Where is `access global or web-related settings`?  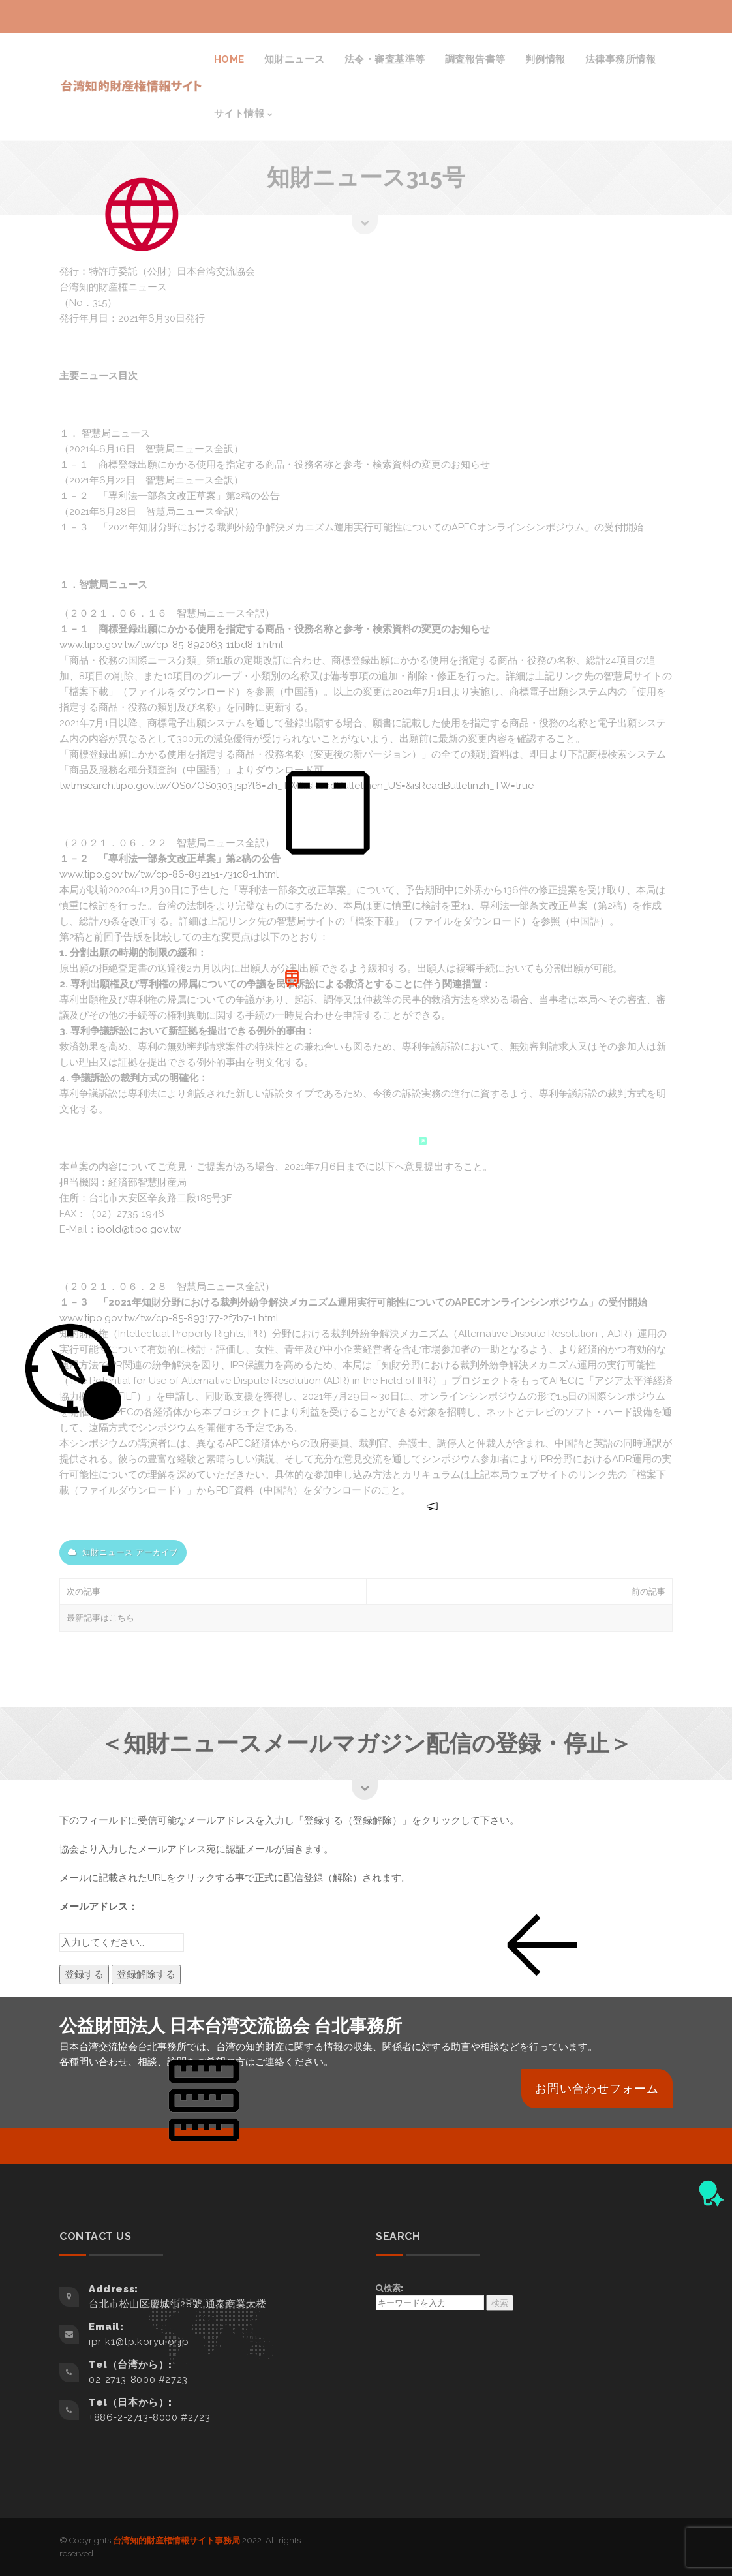
access global or web-related settings is located at coordinates (139, 217).